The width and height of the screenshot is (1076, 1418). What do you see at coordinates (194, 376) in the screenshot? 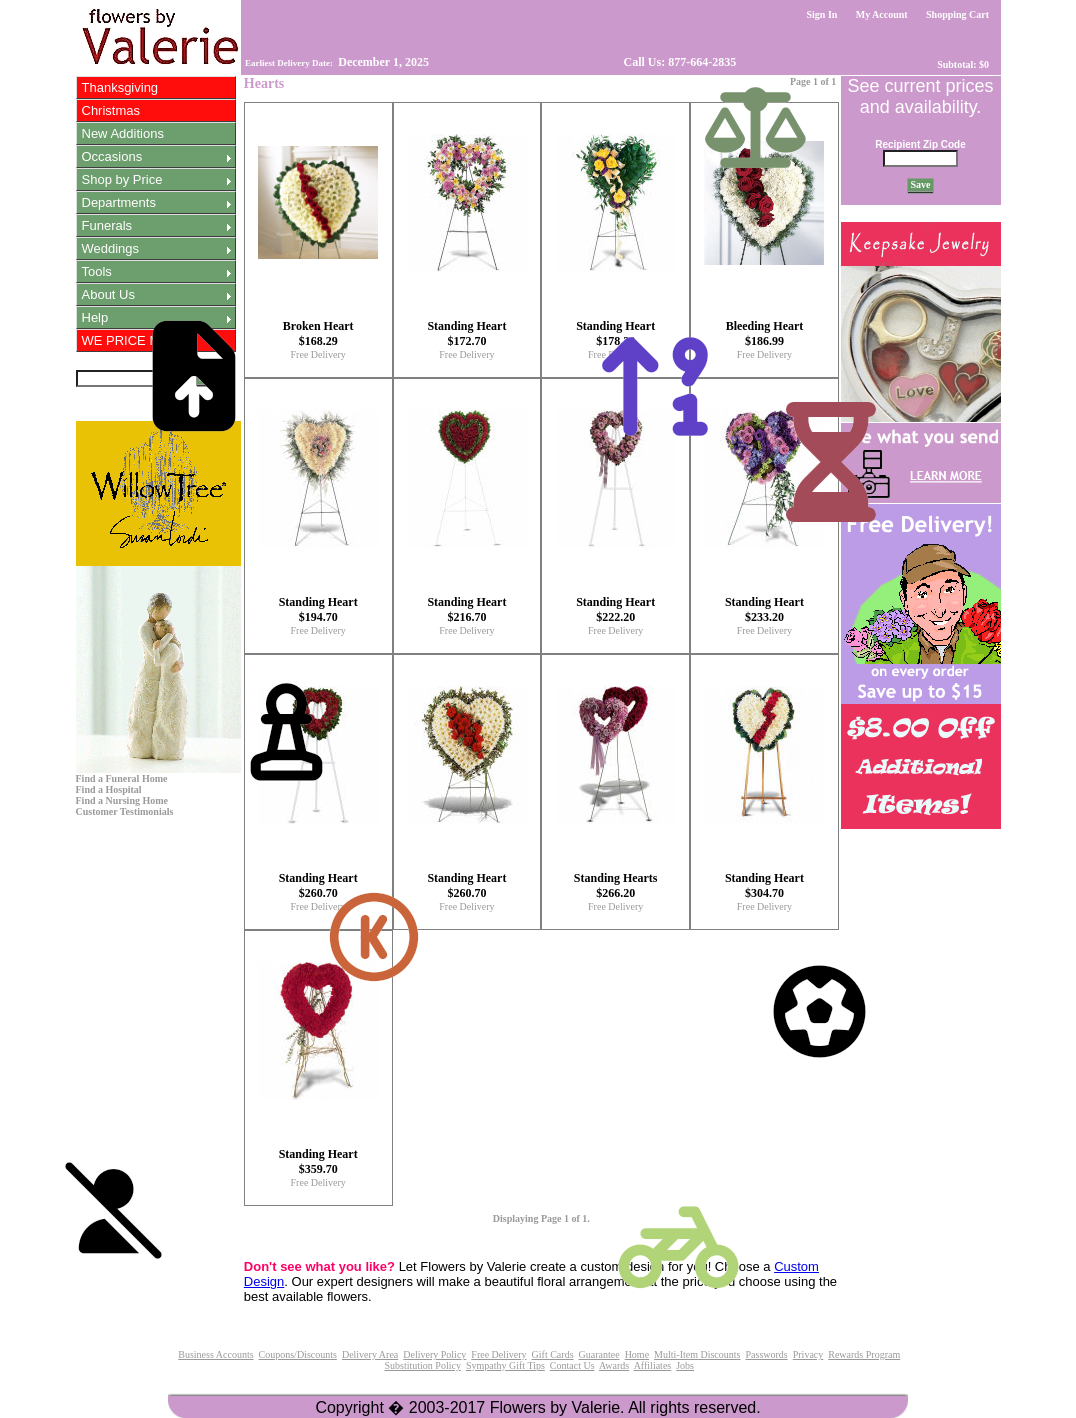
I see `upload a file` at bounding box center [194, 376].